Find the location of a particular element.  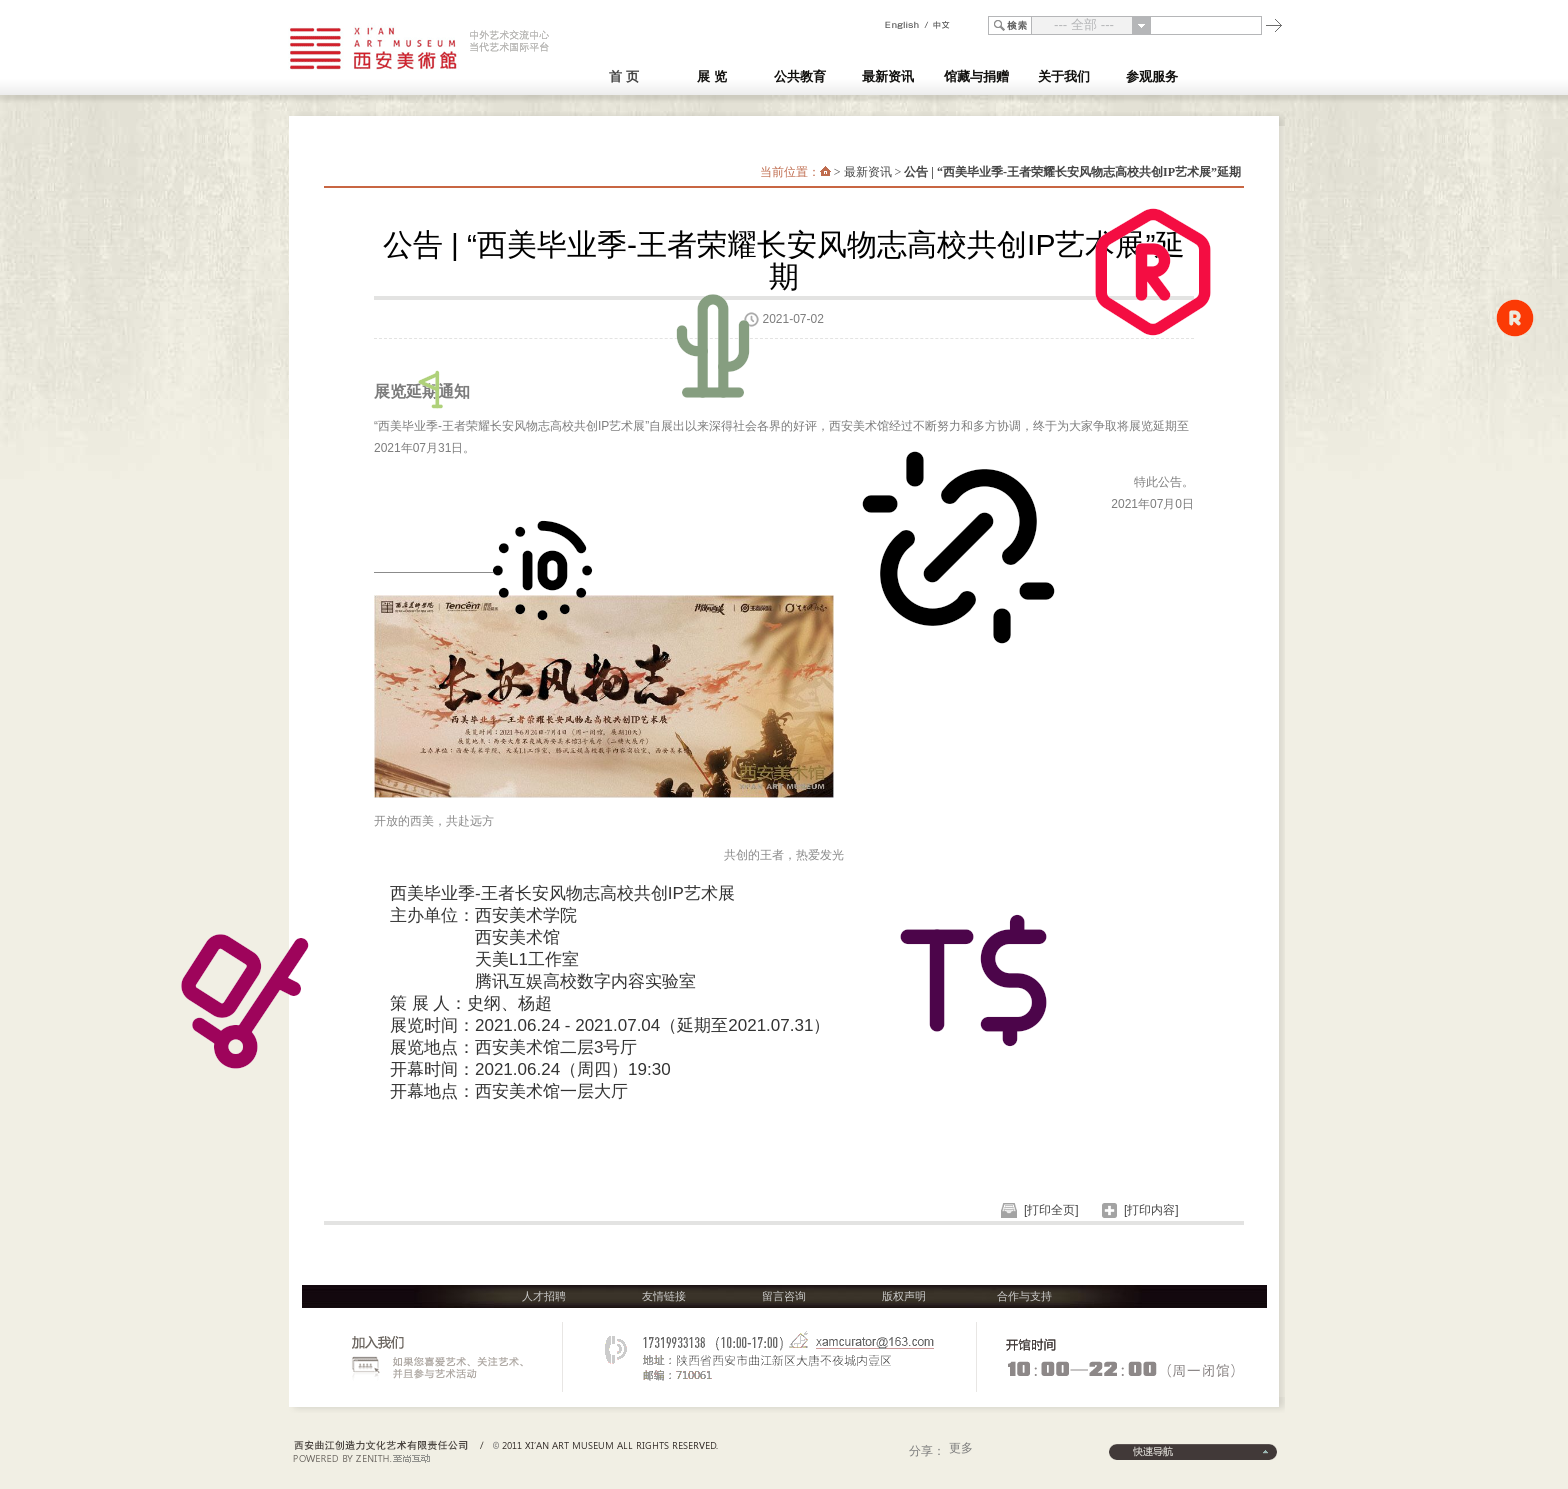

view your shopping cart is located at coordinates (243, 996).